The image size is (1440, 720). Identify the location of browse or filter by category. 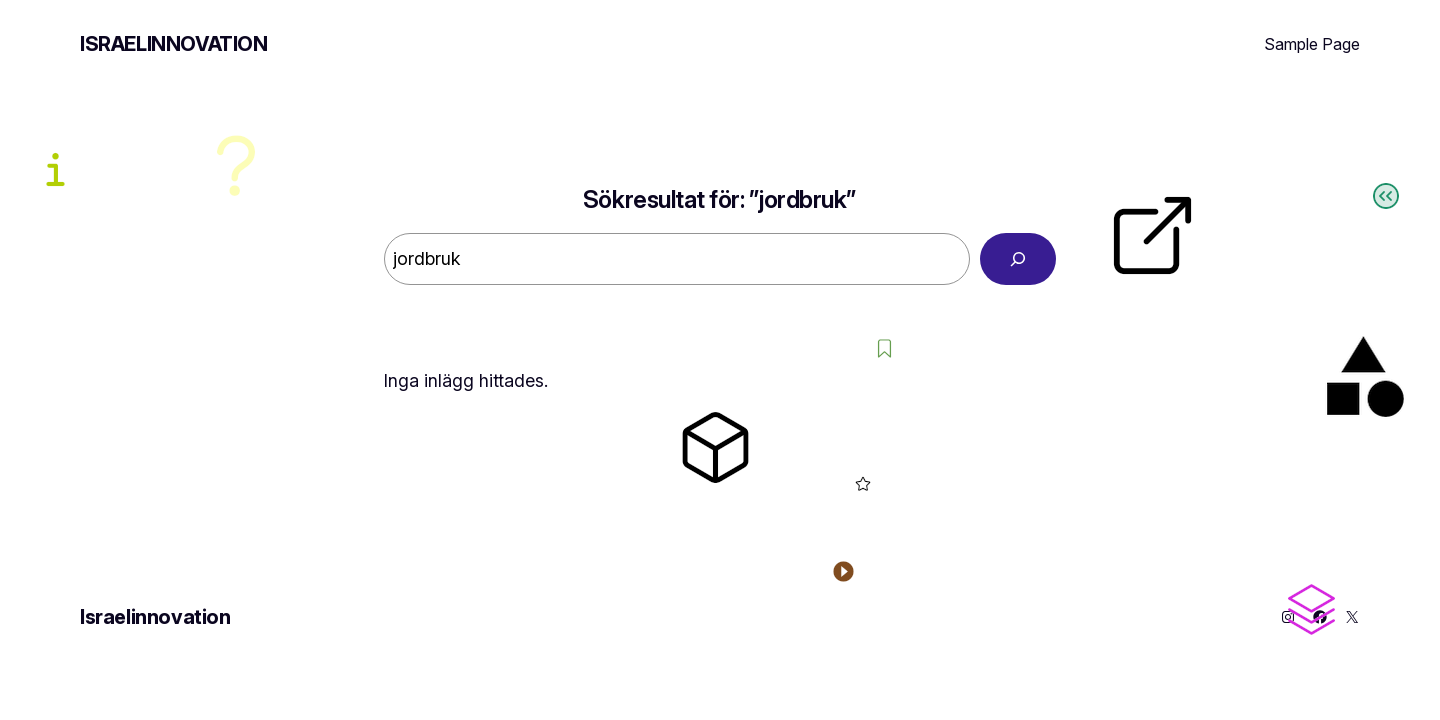
(1363, 376).